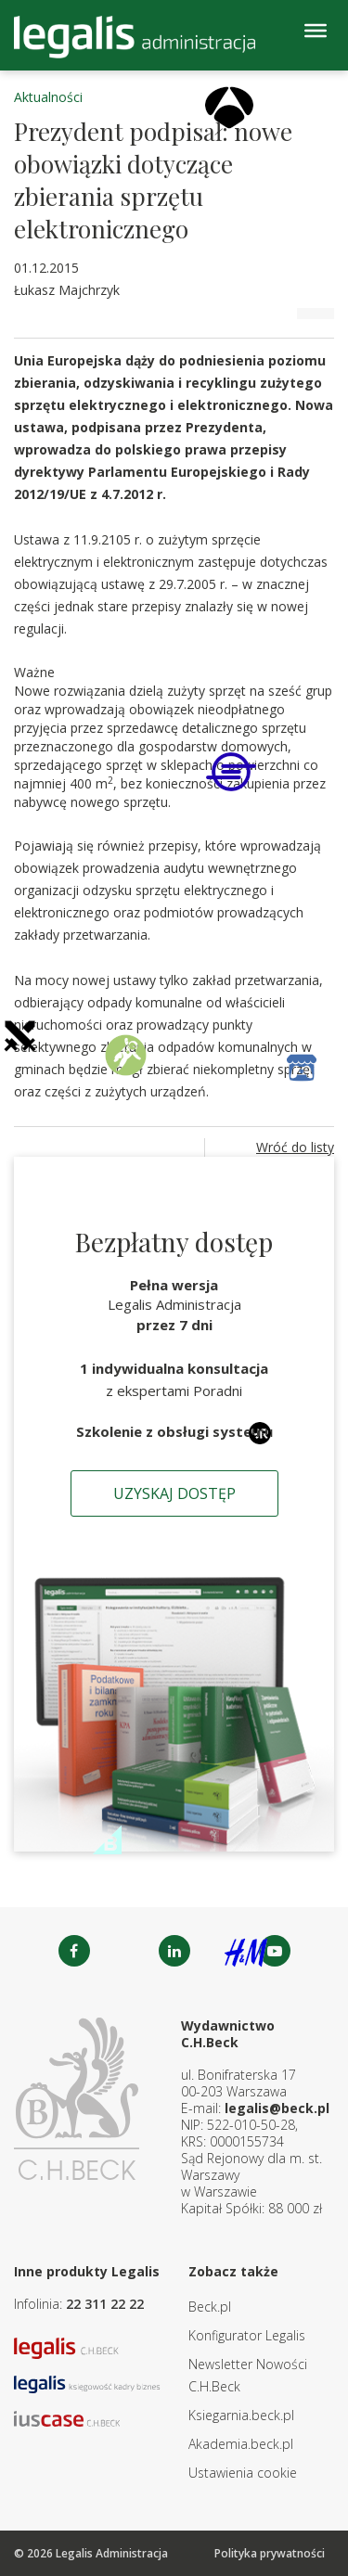 Image resolution: width=348 pixels, height=2576 pixels. I want to click on grav CMS platform logo, so click(125, 1055).